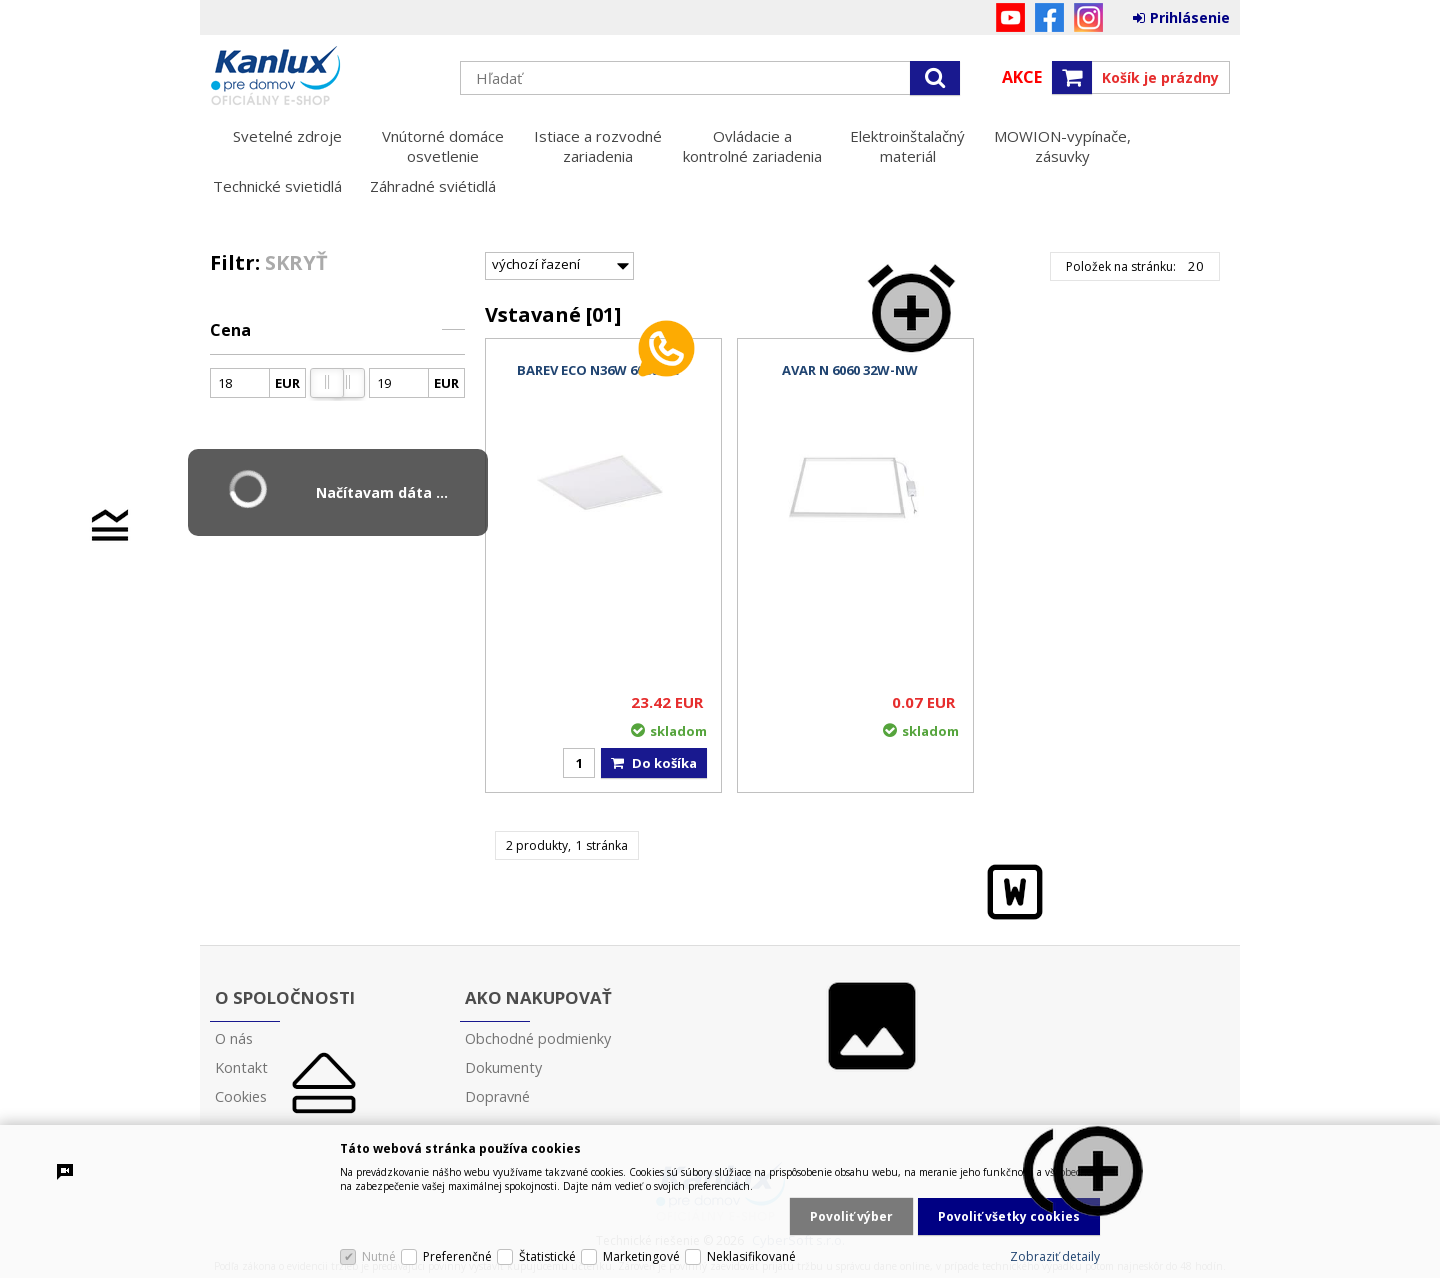  What do you see at coordinates (872, 1026) in the screenshot?
I see `view photos or images` at bounding box center [872, 1026].